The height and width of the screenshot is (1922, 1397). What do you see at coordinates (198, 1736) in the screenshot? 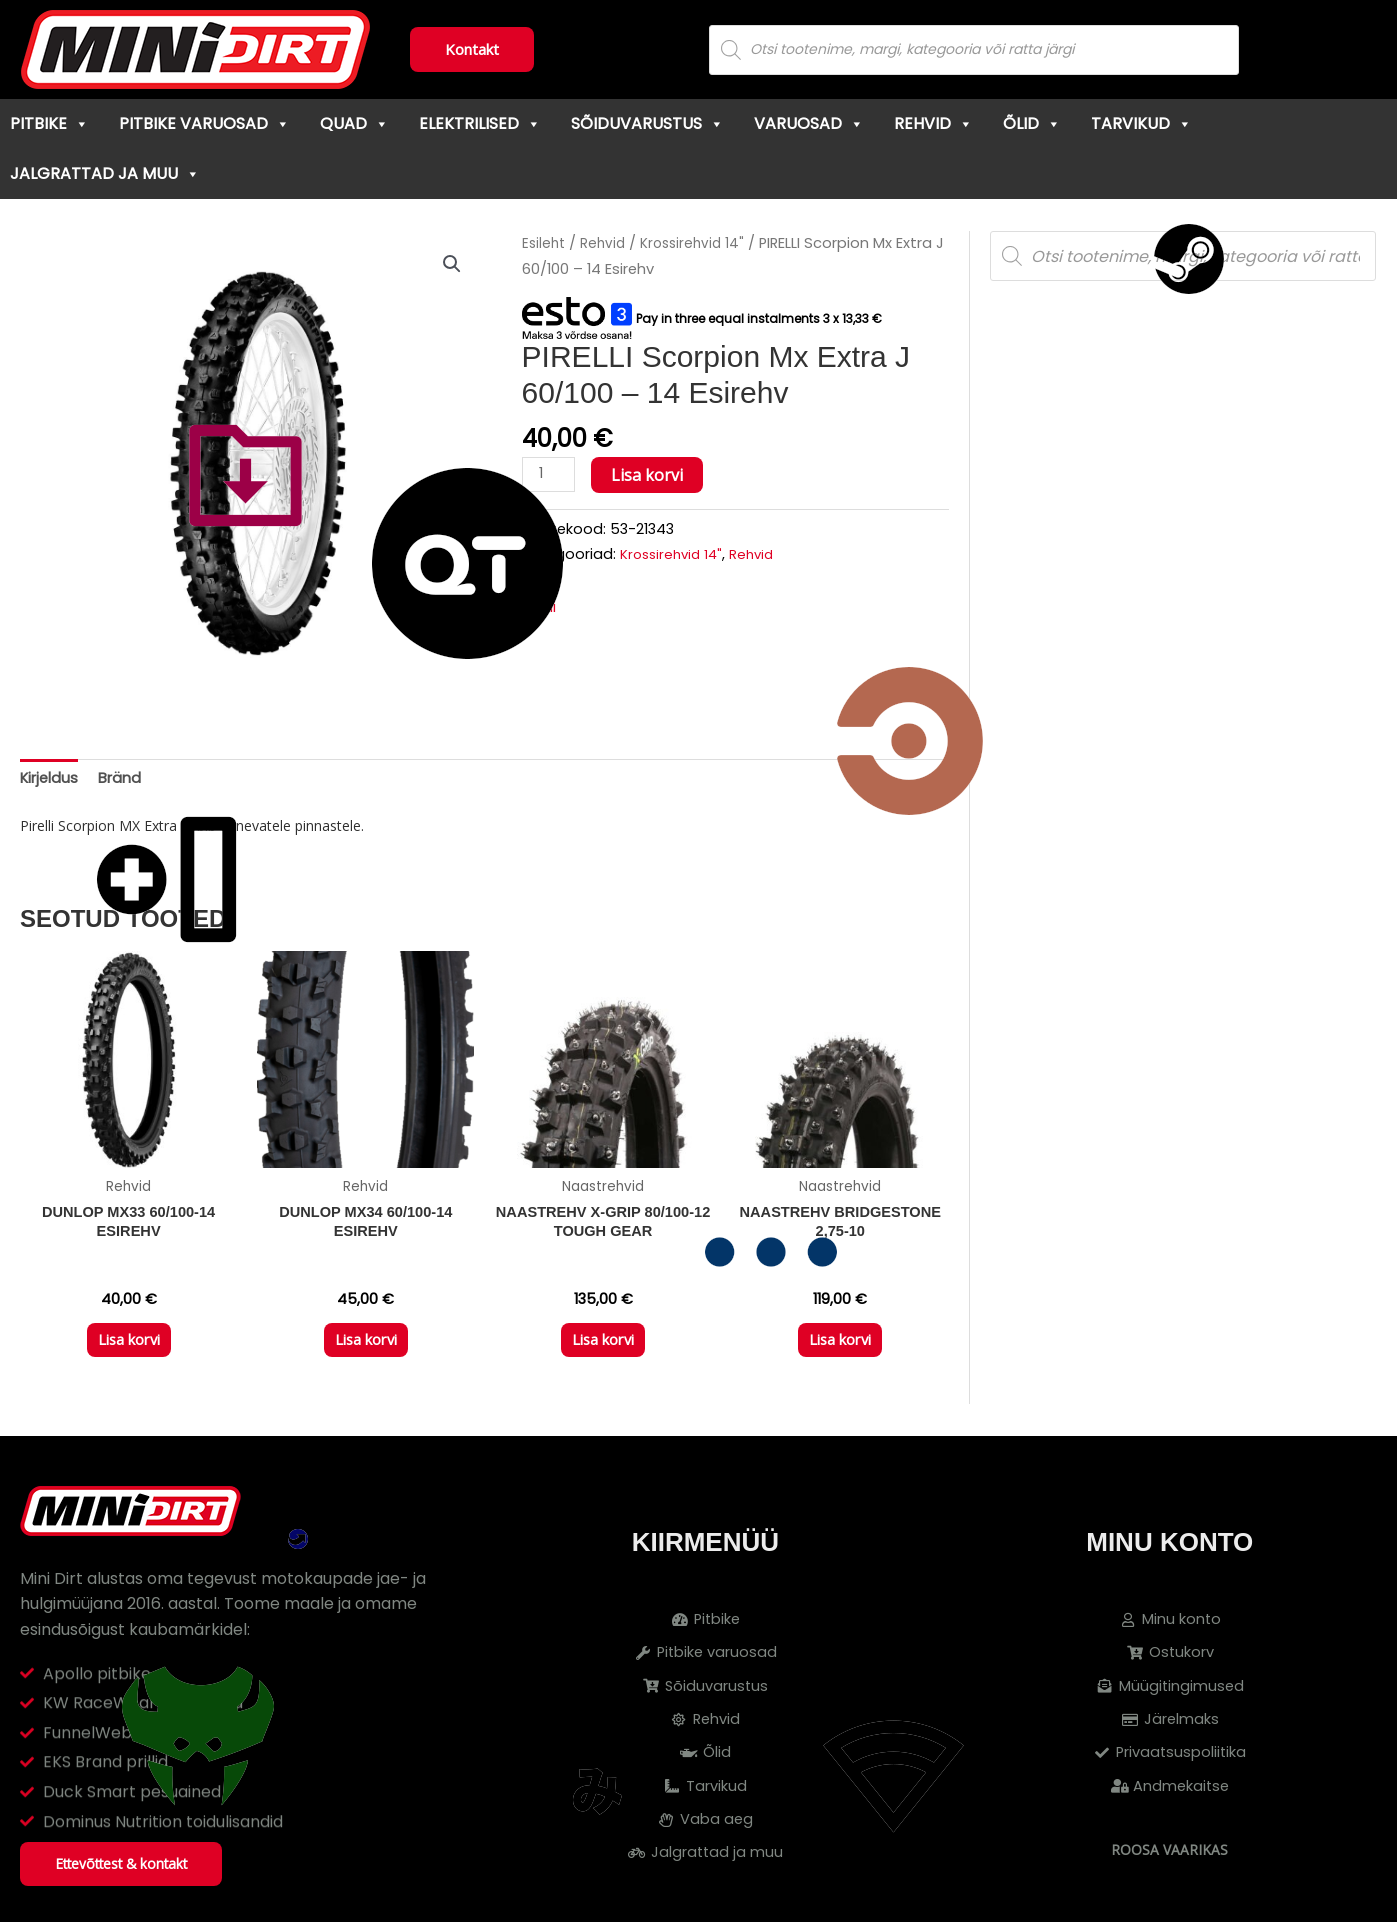
I see `mamba ui brand logo` at bounding box center [198, 1736].